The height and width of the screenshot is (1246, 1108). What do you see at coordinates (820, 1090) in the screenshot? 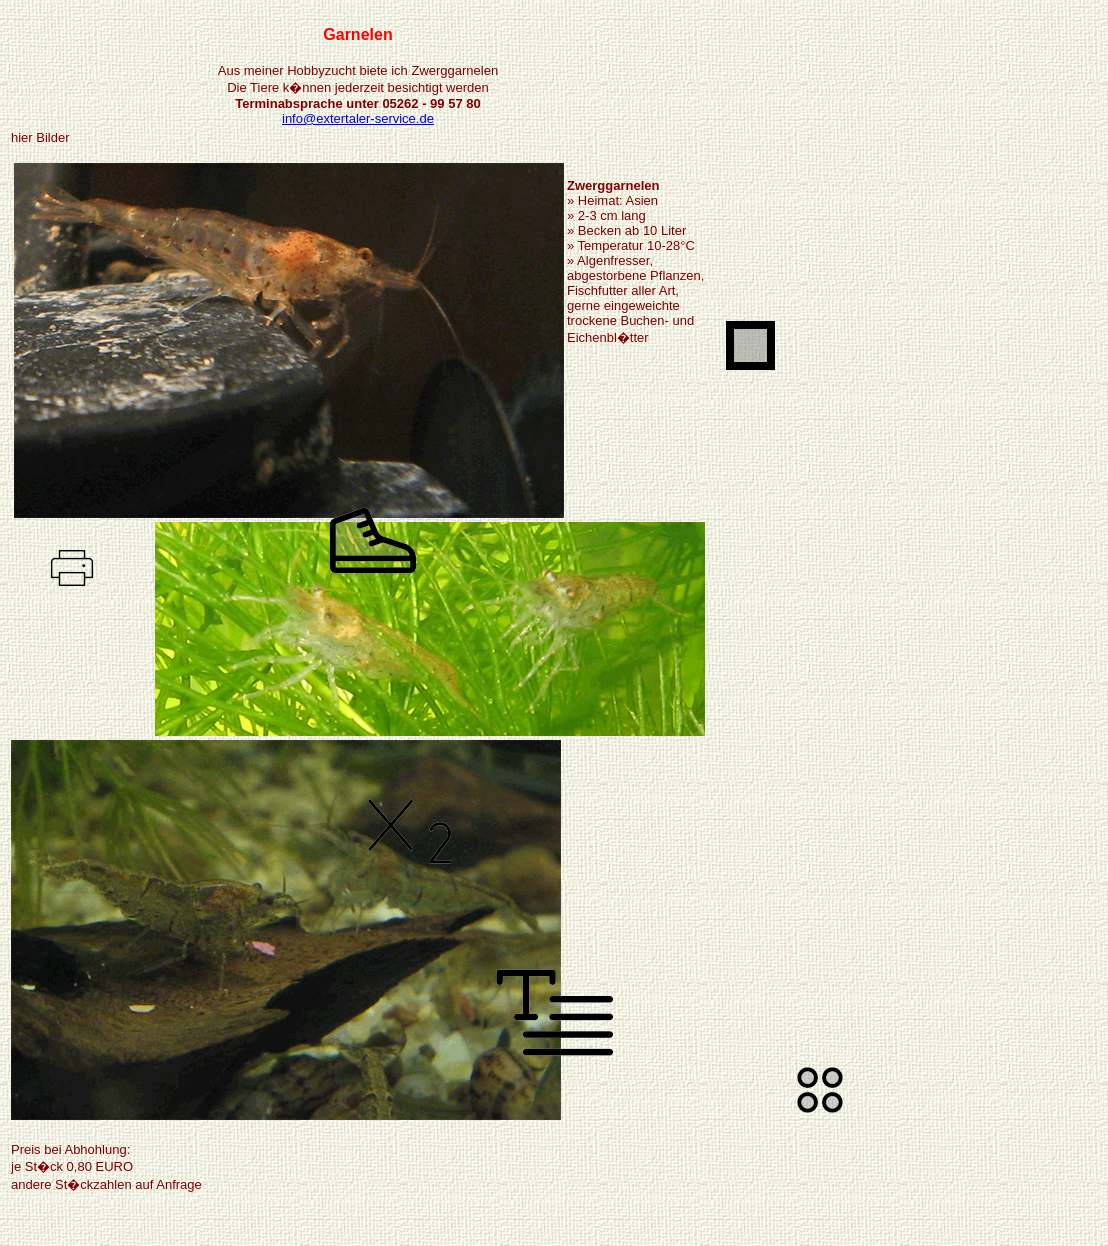
I see `open app grid or menu` at bounding box center [820, 1090].